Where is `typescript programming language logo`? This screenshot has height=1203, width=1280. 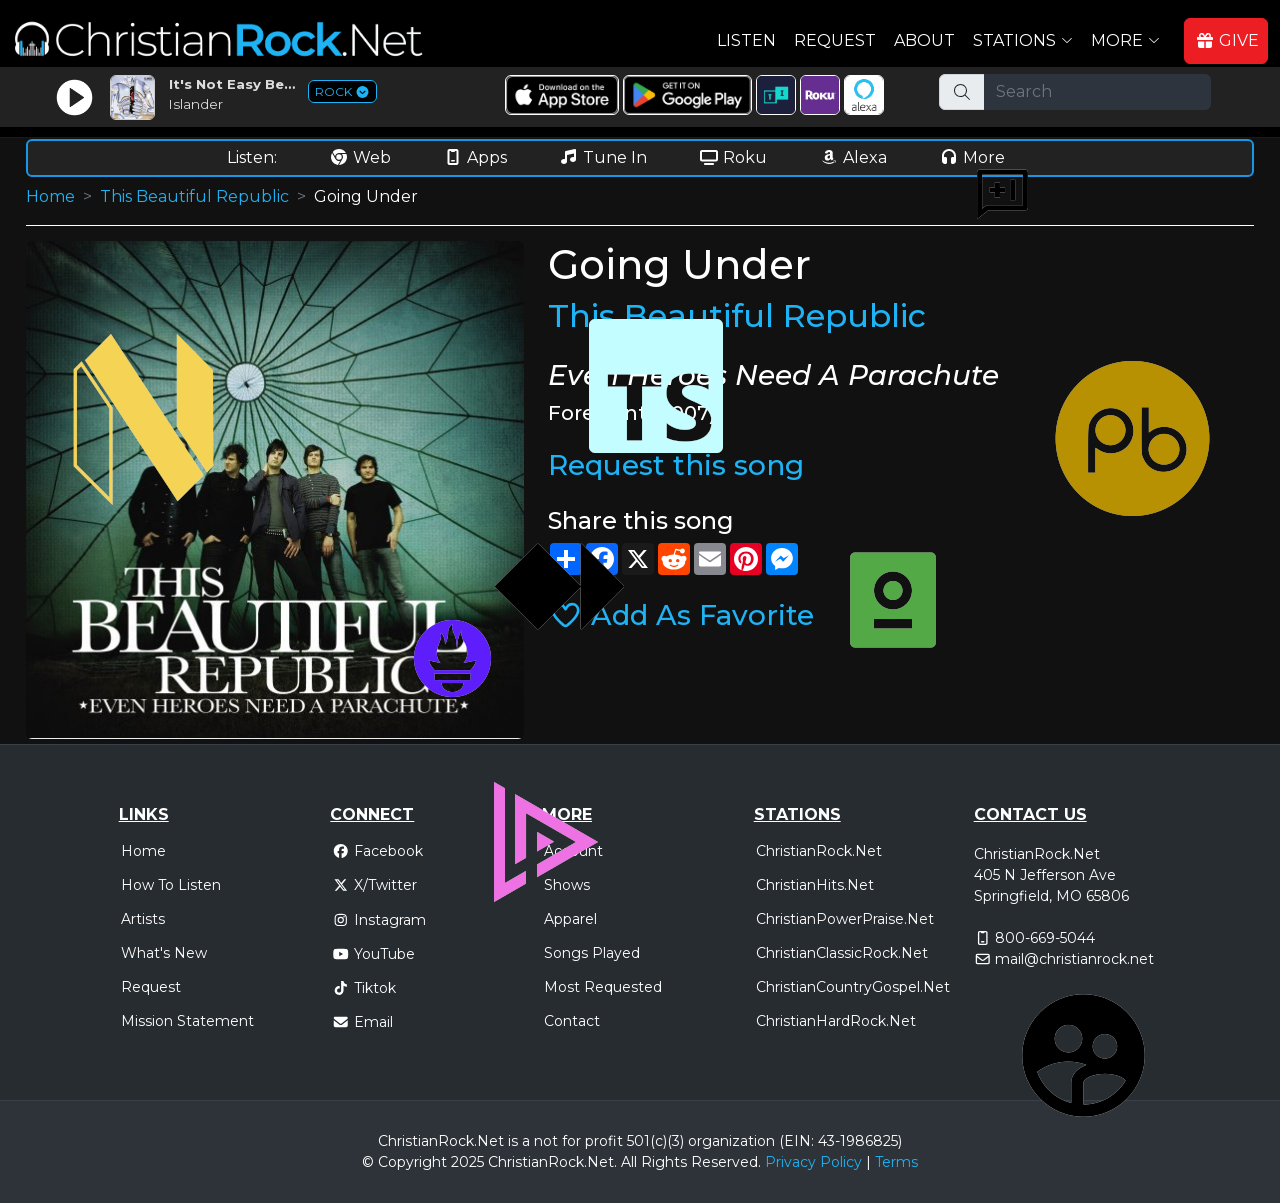 typescript programming language logo is located at coordinates (656, 386).